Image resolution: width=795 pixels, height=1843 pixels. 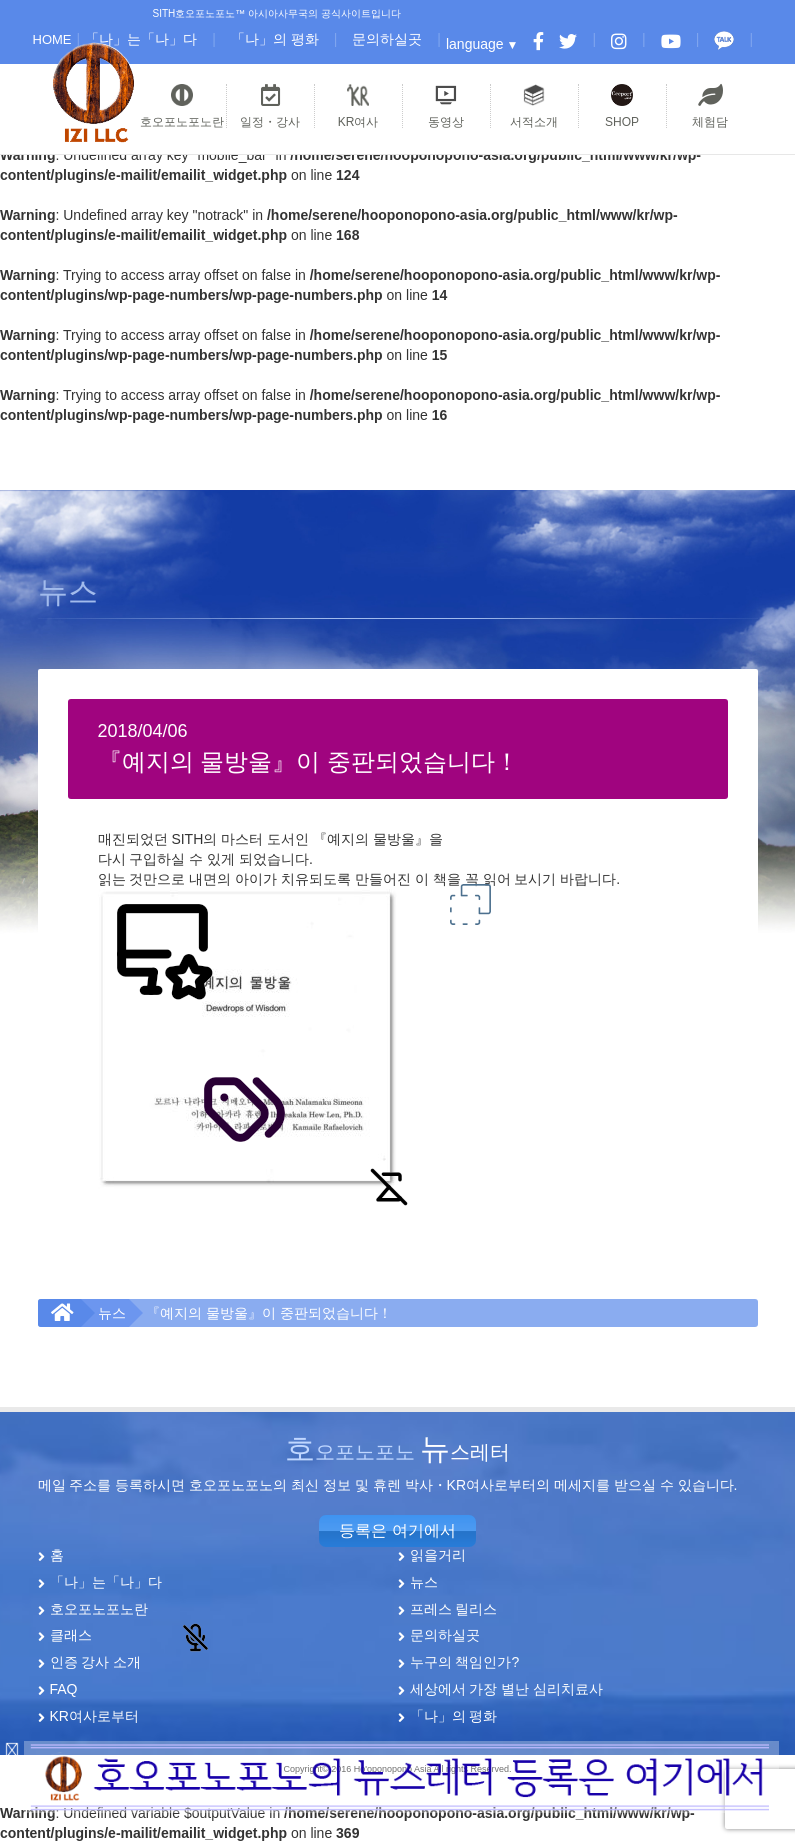 I want to click on mark this device as a favorite, so click(x=162, y=949).